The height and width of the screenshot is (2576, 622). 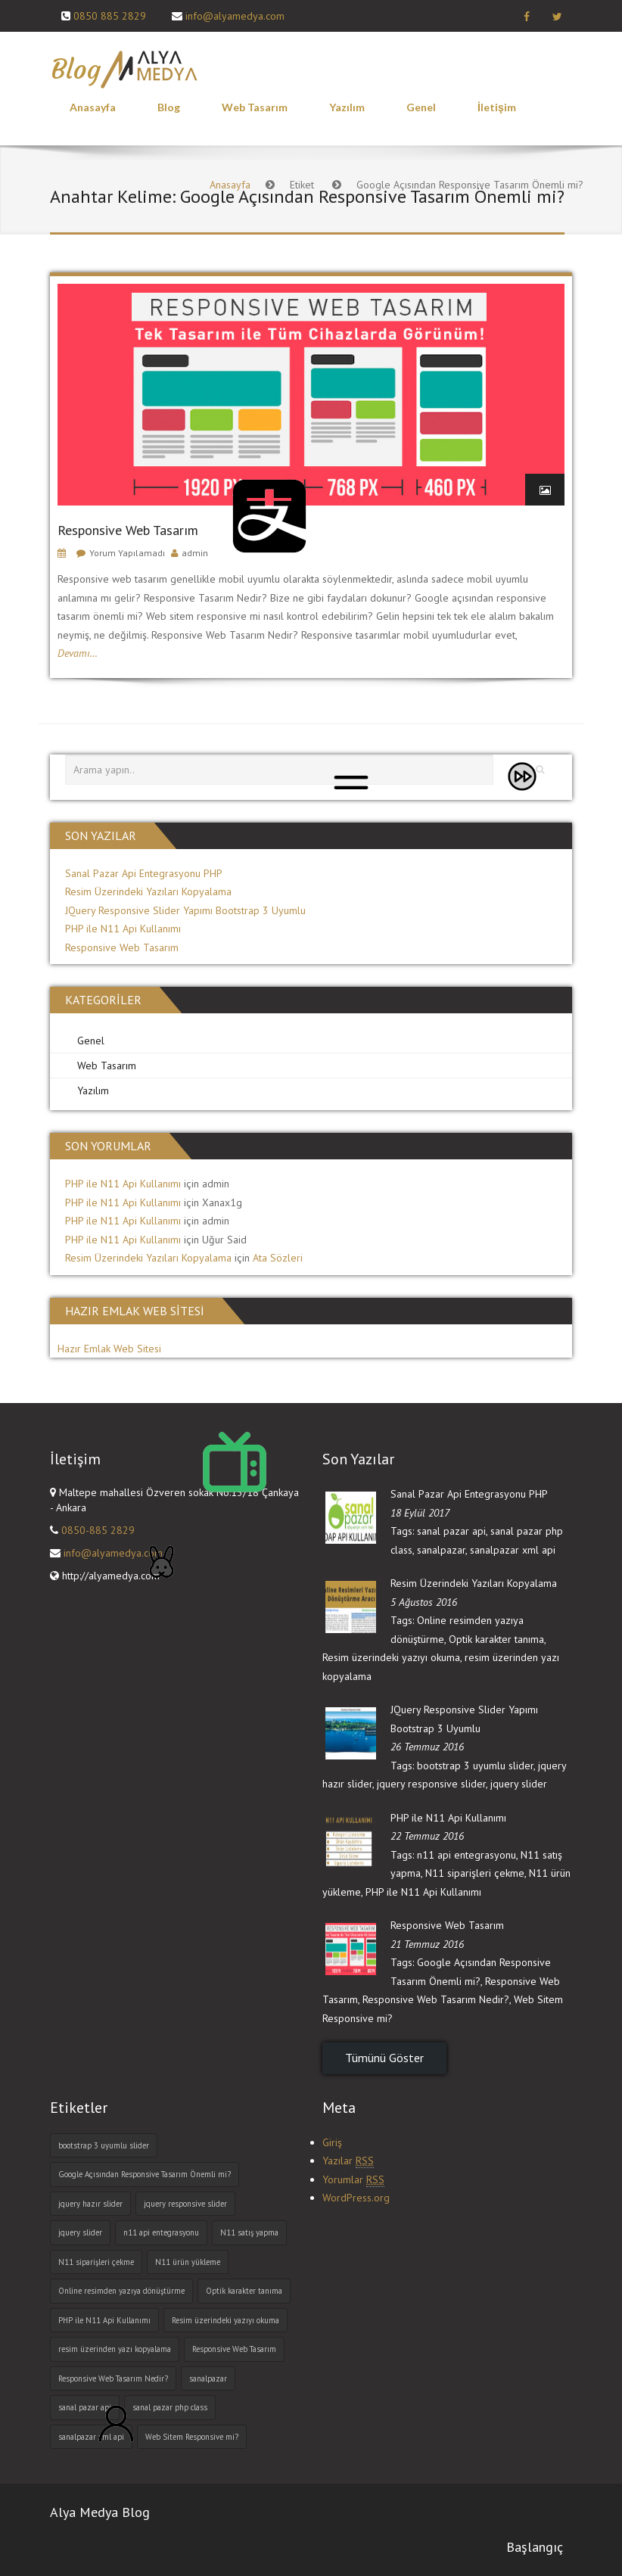 I want to click on access retro or classic TV content, so click(x=235, y=1464).